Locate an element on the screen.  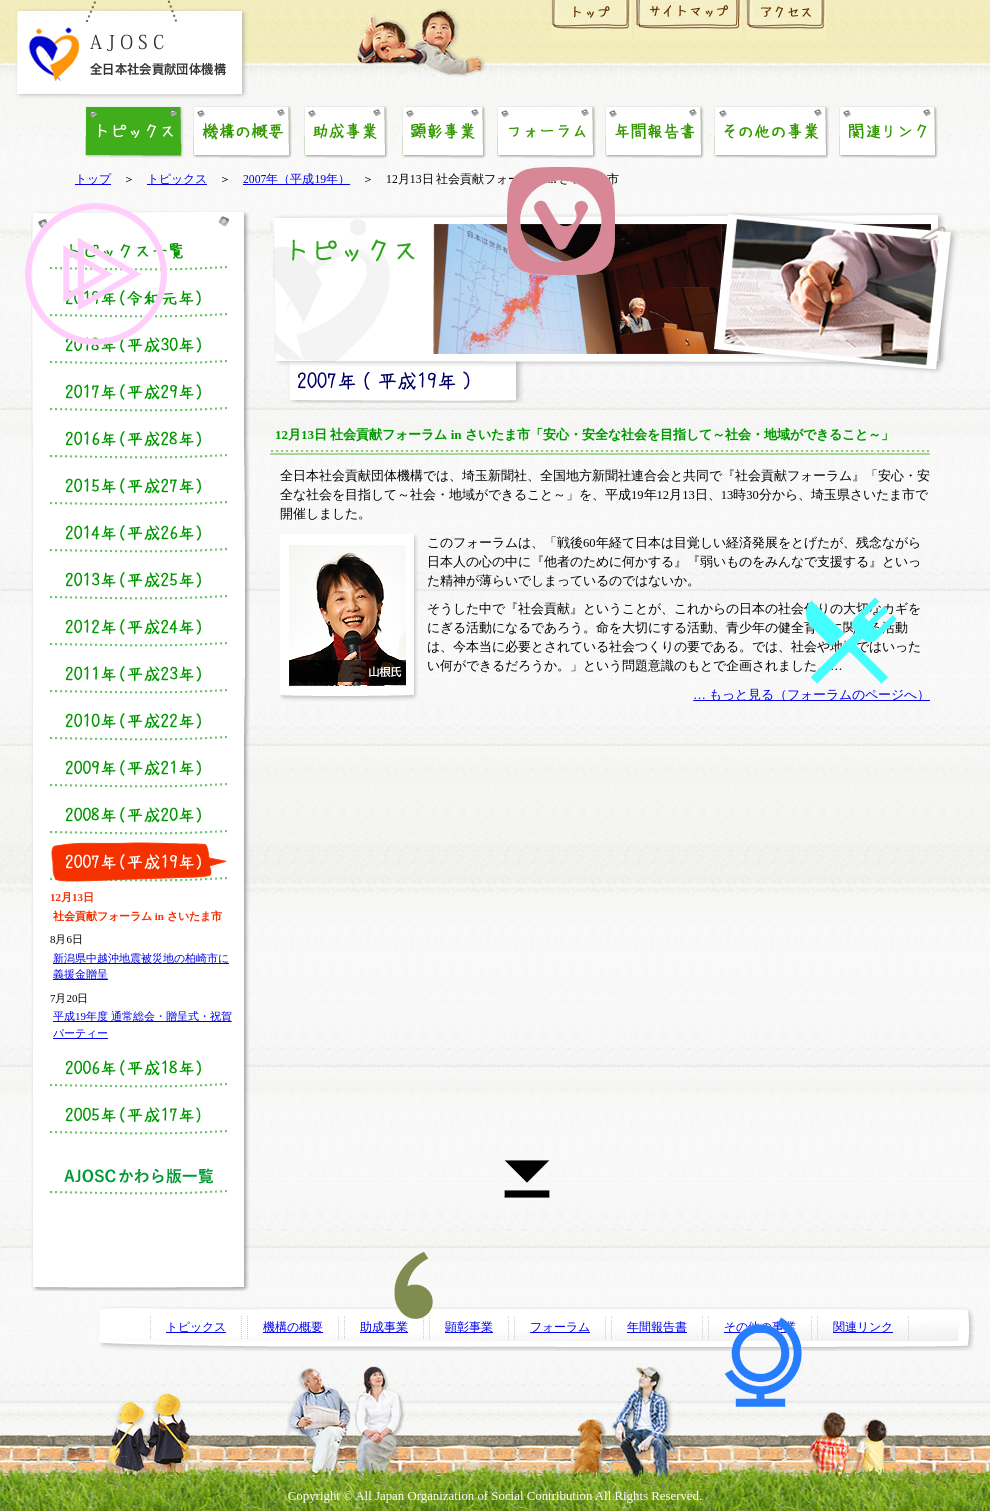
open Pluralsight learning platform is located at coordinates (96, 274).